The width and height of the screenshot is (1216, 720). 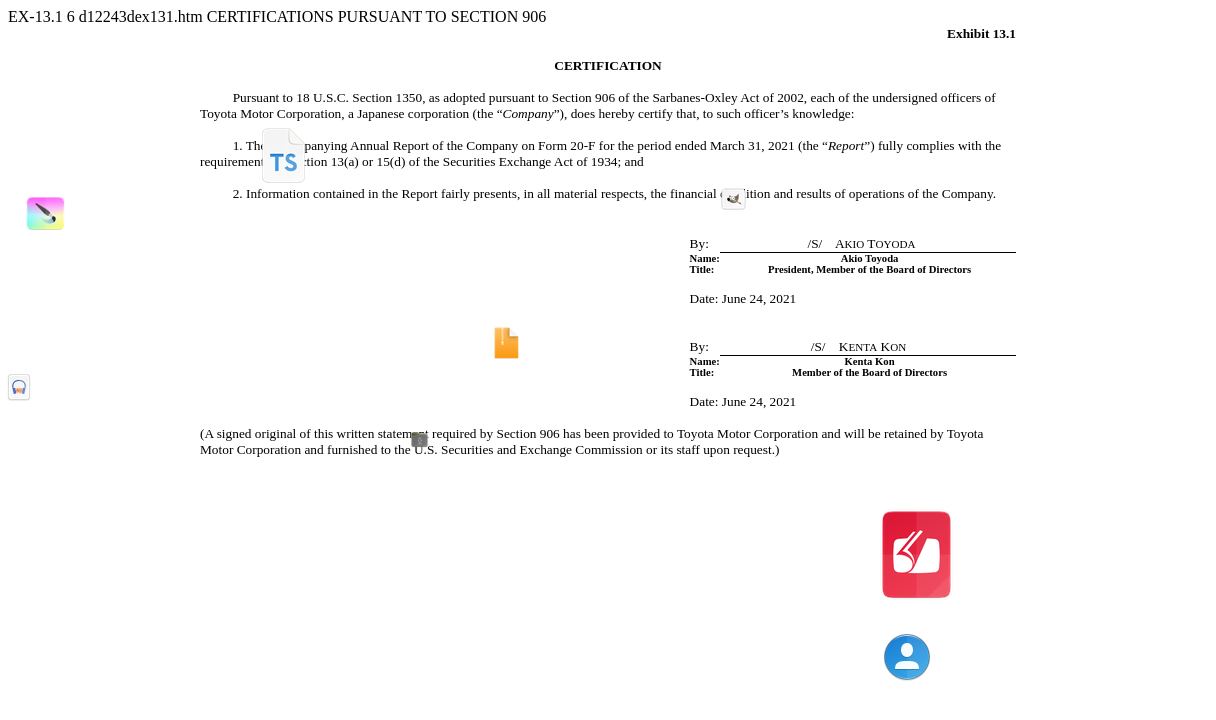 I want to click on a compressed GIMP image file, so click(x=733, y=198).